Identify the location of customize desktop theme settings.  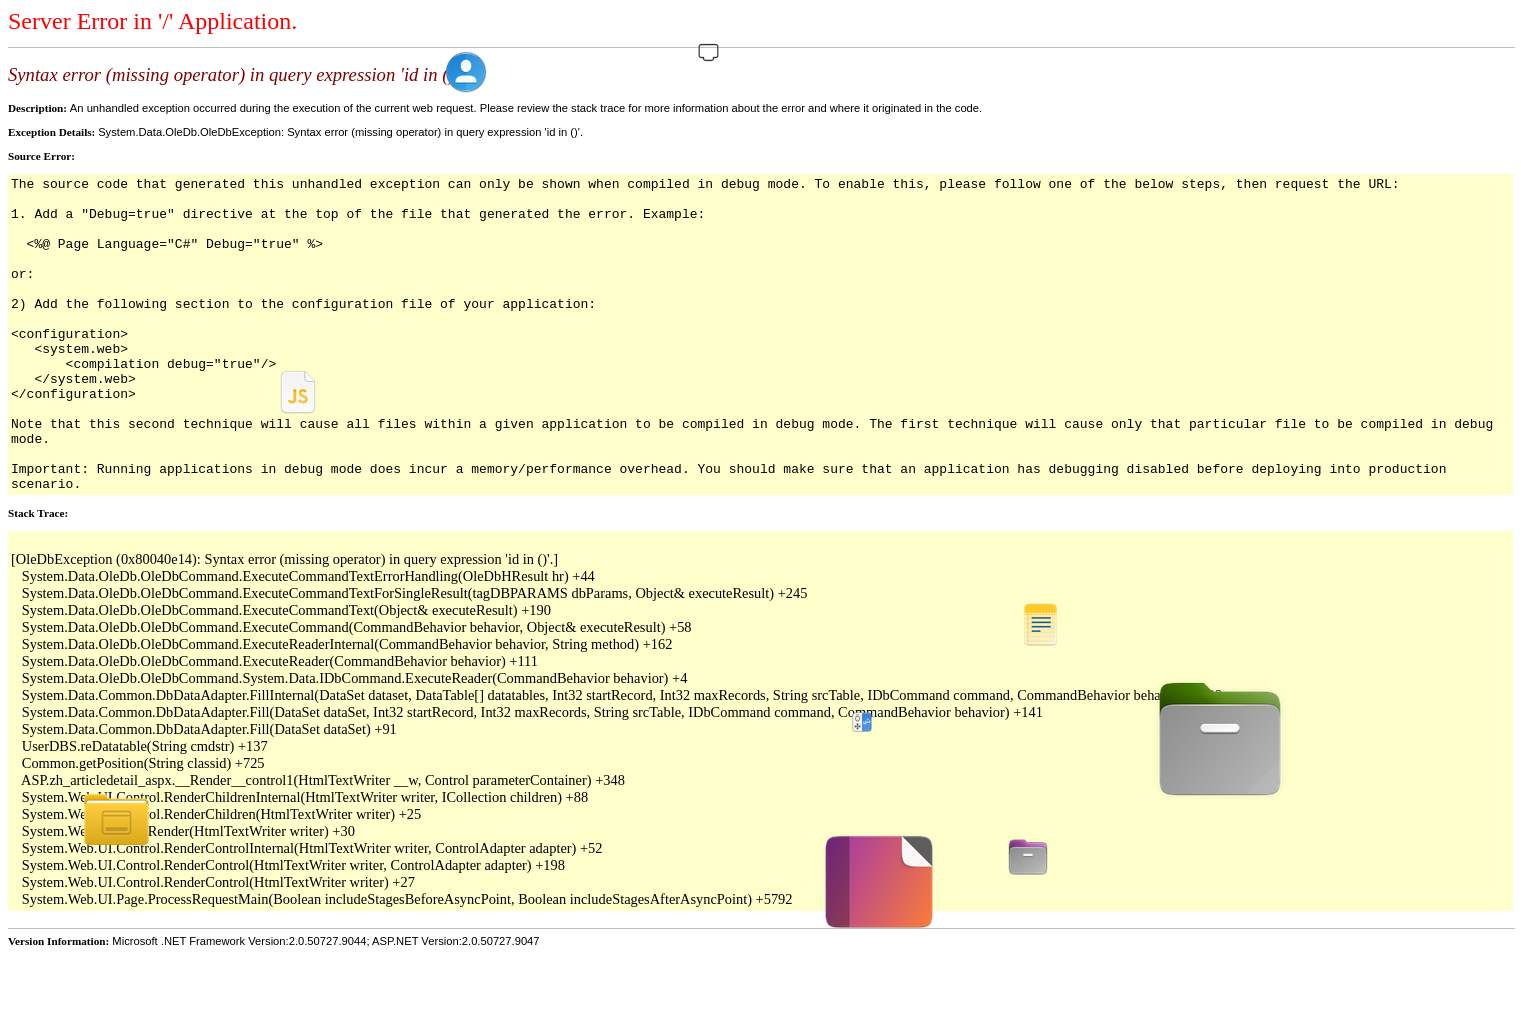
(879, 878).